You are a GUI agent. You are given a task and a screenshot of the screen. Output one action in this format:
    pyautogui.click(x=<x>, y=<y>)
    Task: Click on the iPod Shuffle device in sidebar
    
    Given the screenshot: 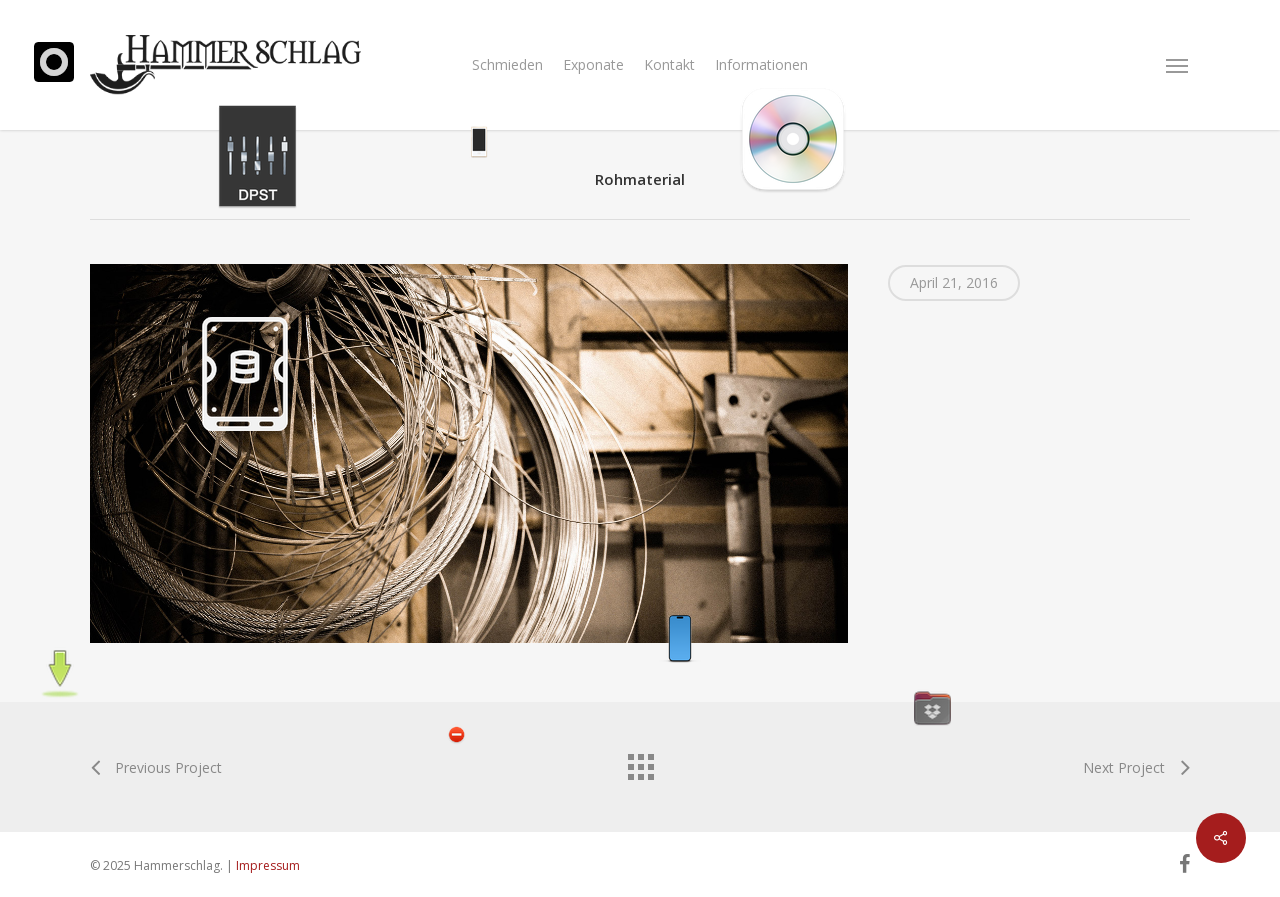 What is the action you would take?
    pyautogui.click(x=54, y=62)
    